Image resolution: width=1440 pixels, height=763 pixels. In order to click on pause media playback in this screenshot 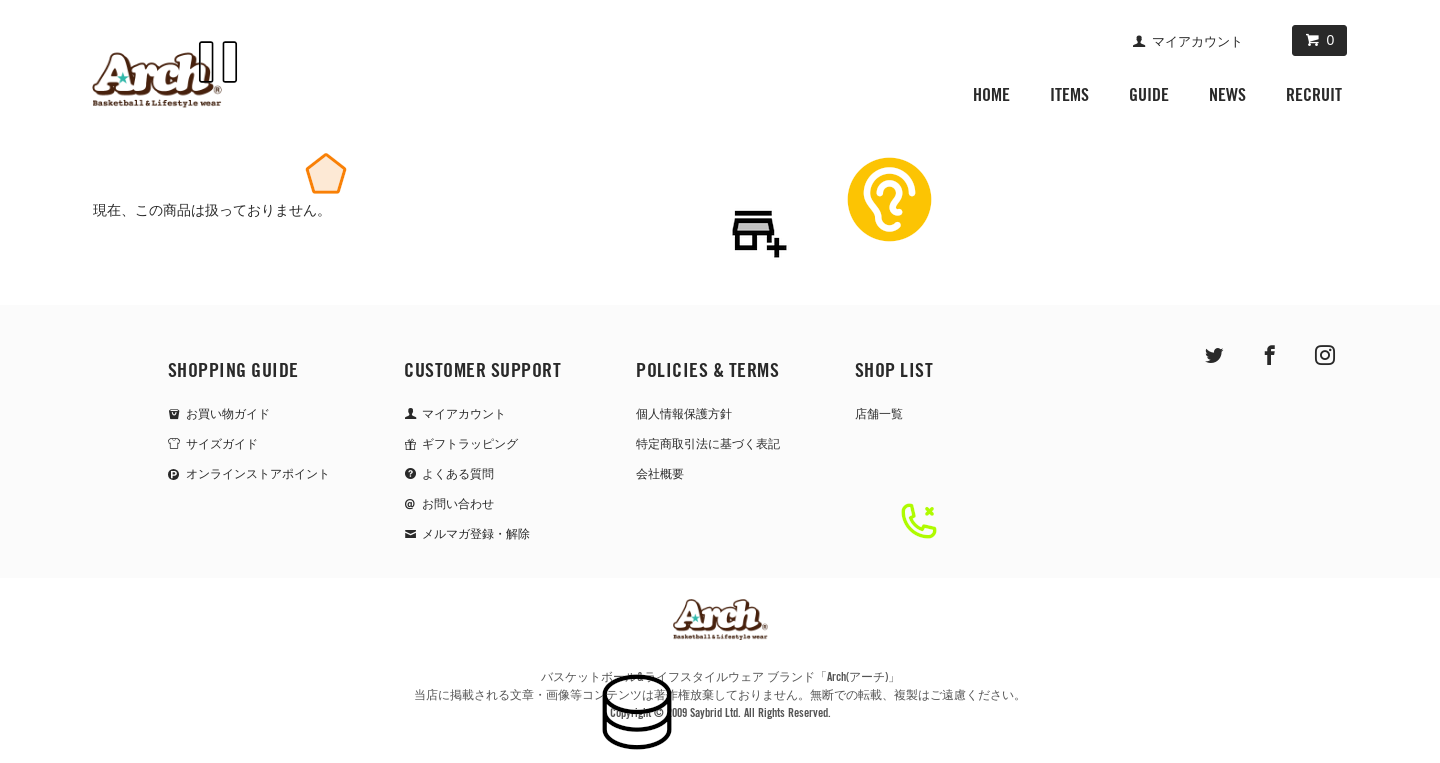, I will do `click(218, 62)`.